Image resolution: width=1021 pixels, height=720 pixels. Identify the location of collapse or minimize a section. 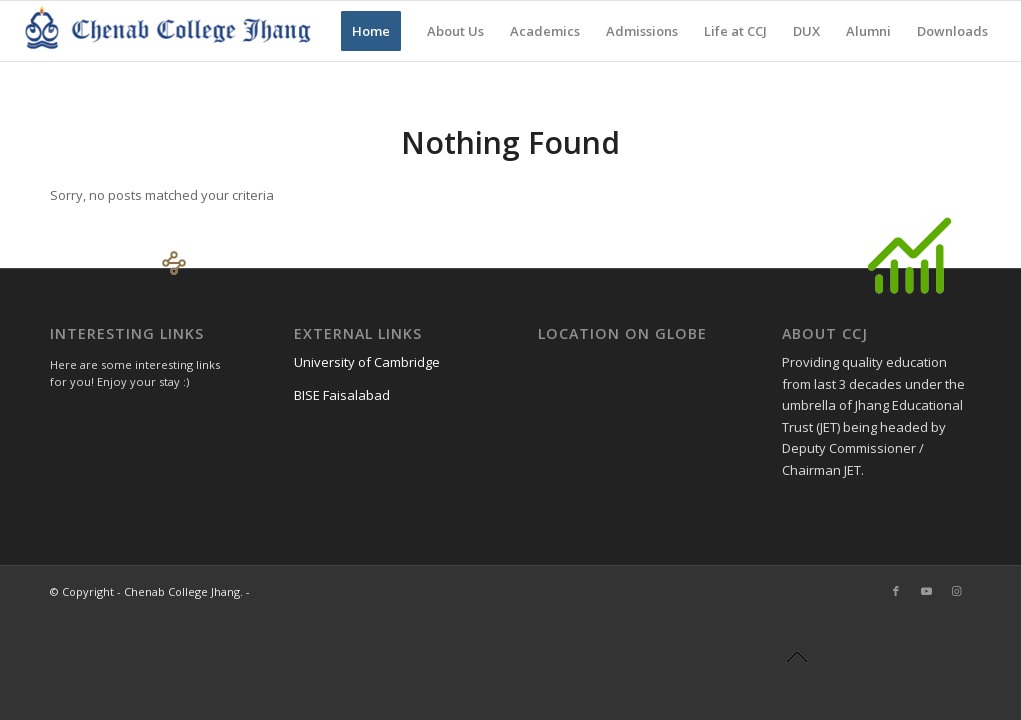
(797, 658).